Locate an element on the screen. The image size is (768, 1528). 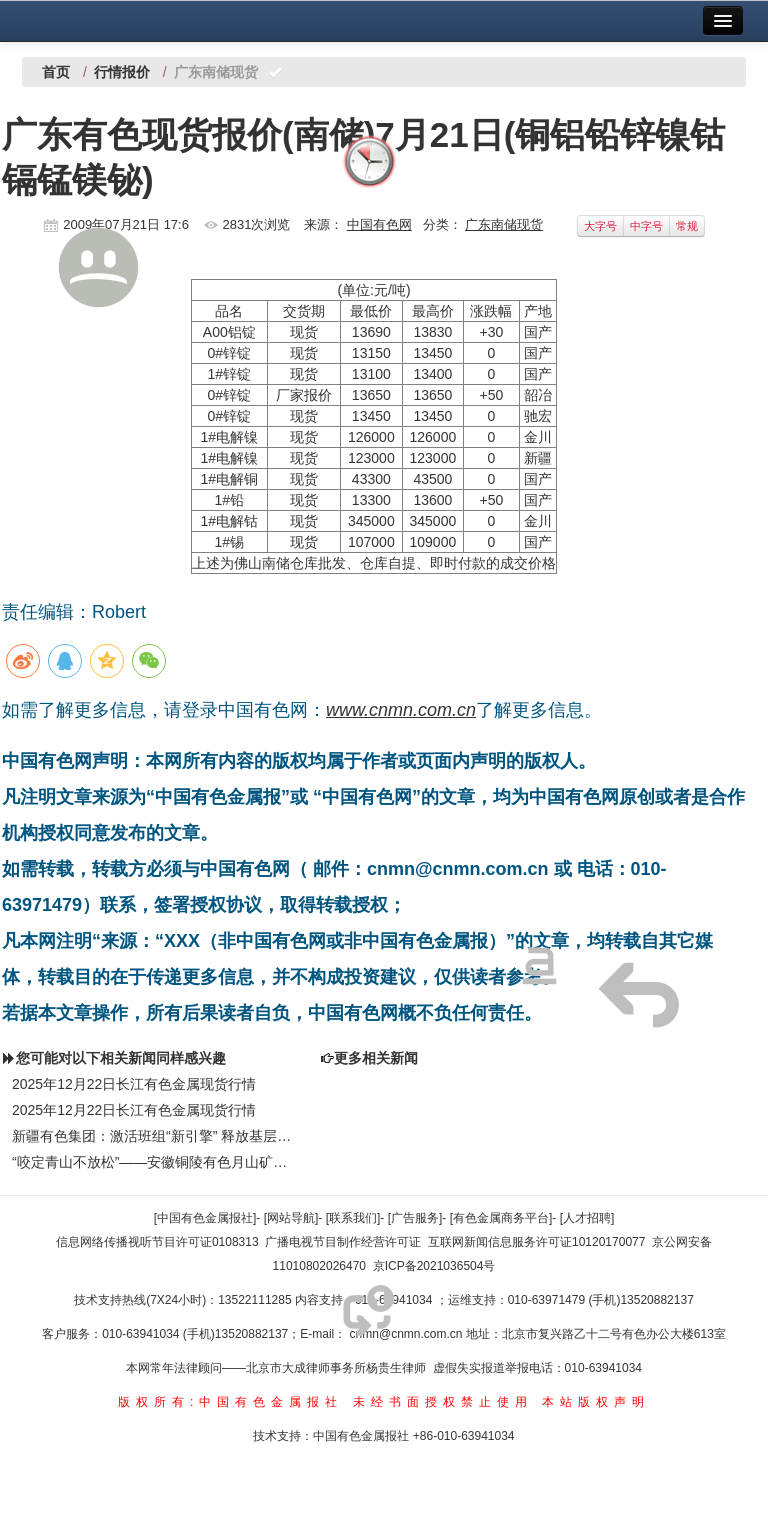
redo last action (right-to-left interface) is located at coordinates (640, 995).